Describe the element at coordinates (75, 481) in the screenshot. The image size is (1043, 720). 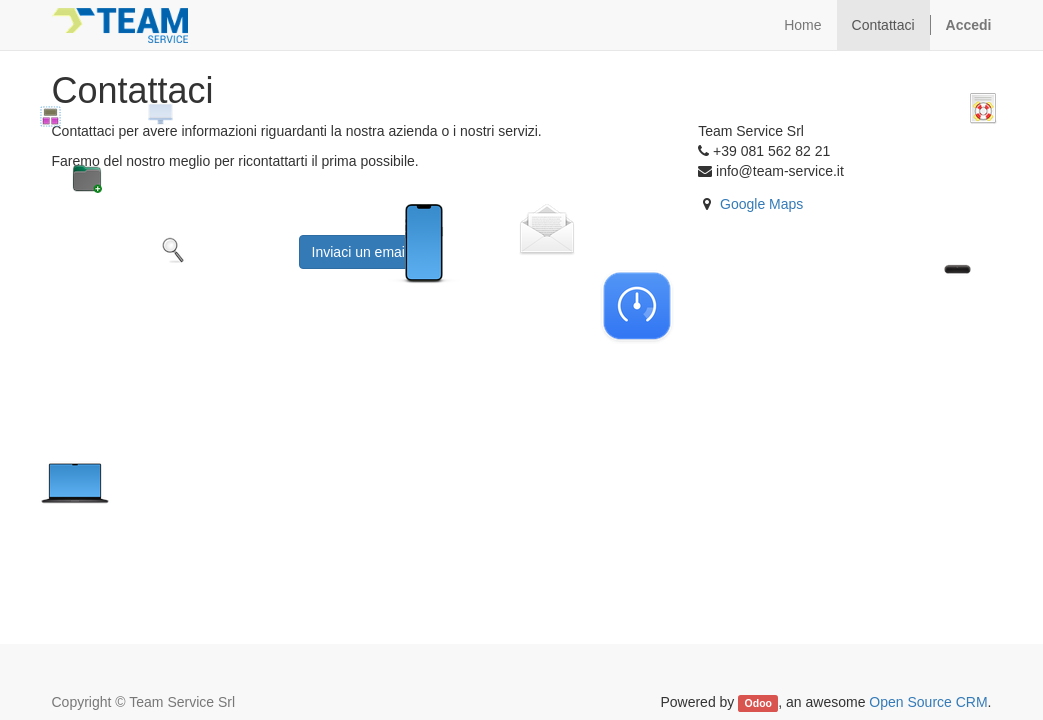
I see `indicates a macbook pro 16-inch device in system settings` at that location.